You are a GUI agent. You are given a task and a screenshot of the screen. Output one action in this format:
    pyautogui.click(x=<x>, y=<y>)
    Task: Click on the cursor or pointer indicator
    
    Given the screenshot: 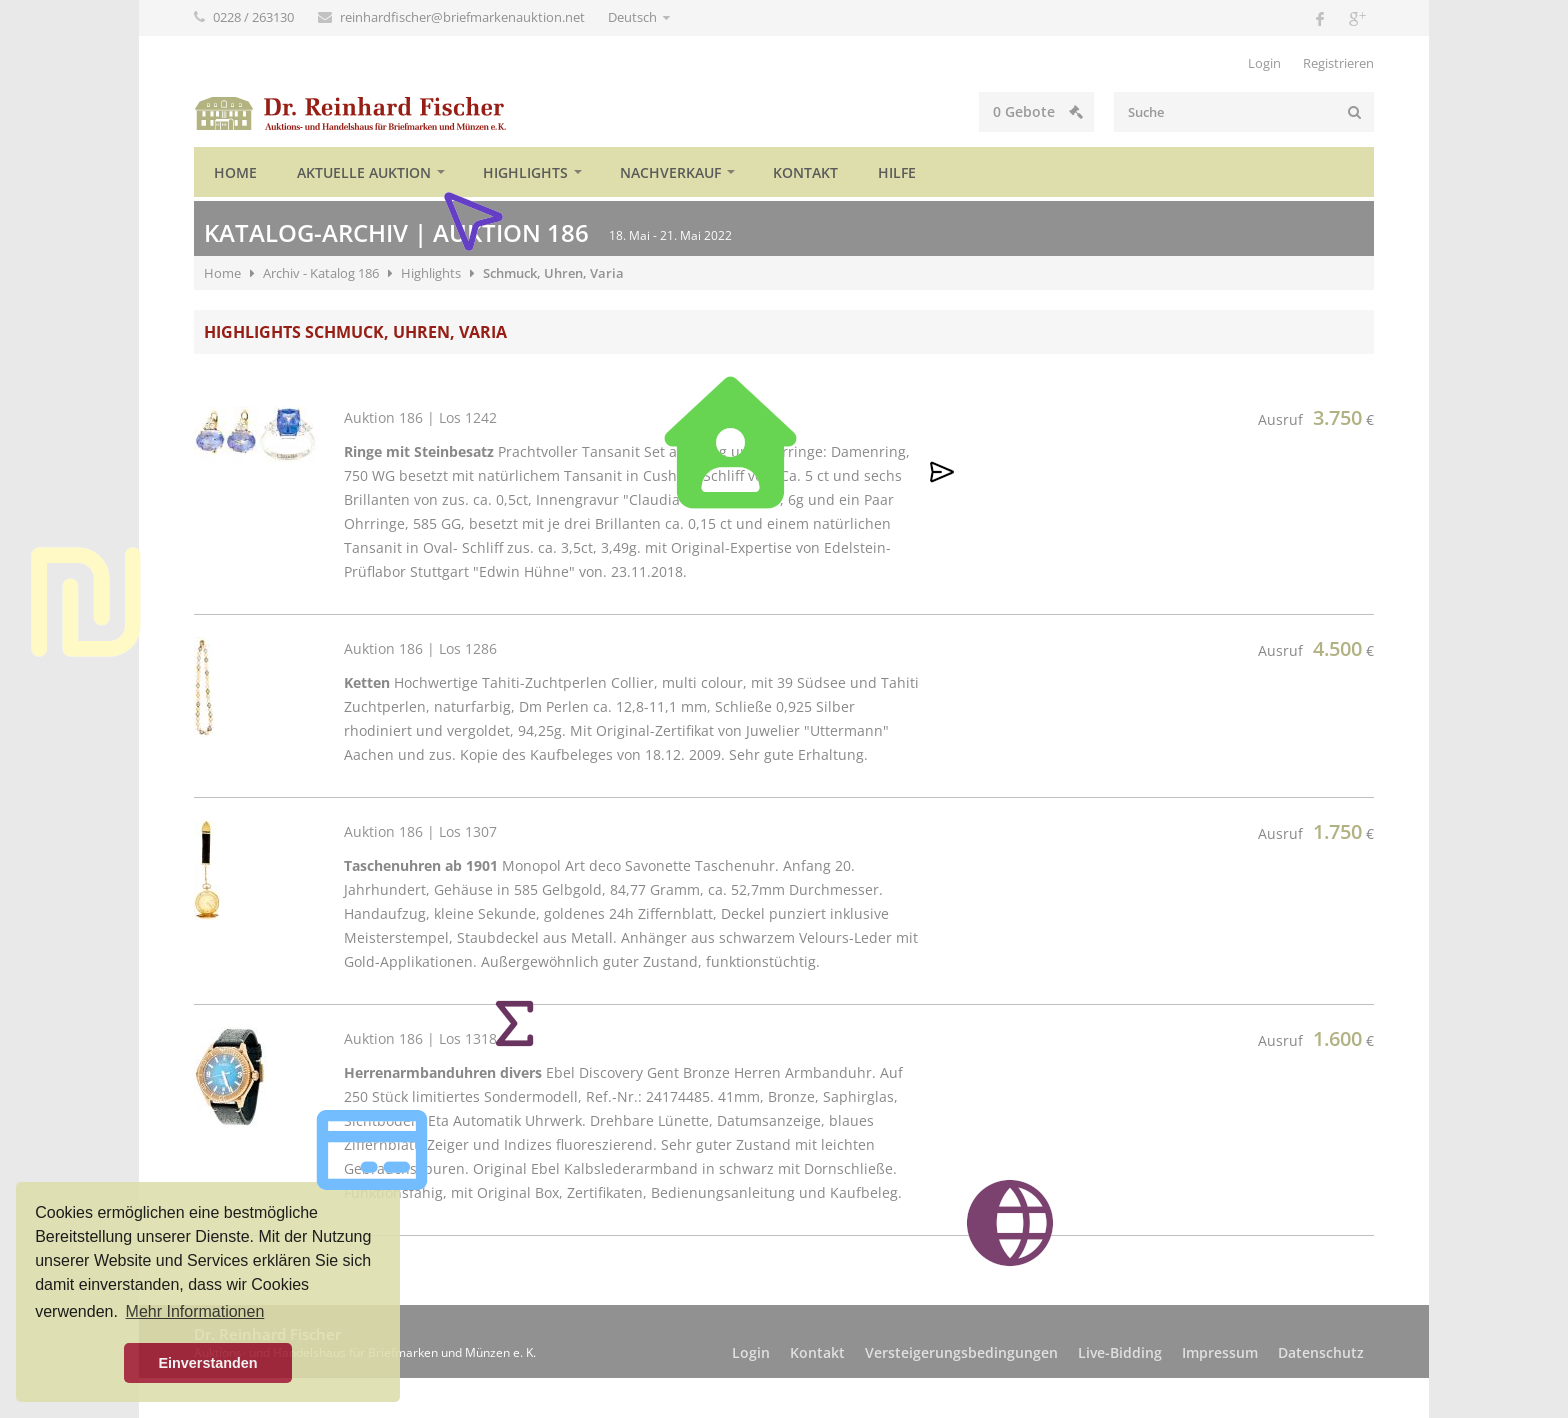 What is the action you would take?
    pyautogui.click(x=472, y=220)
    